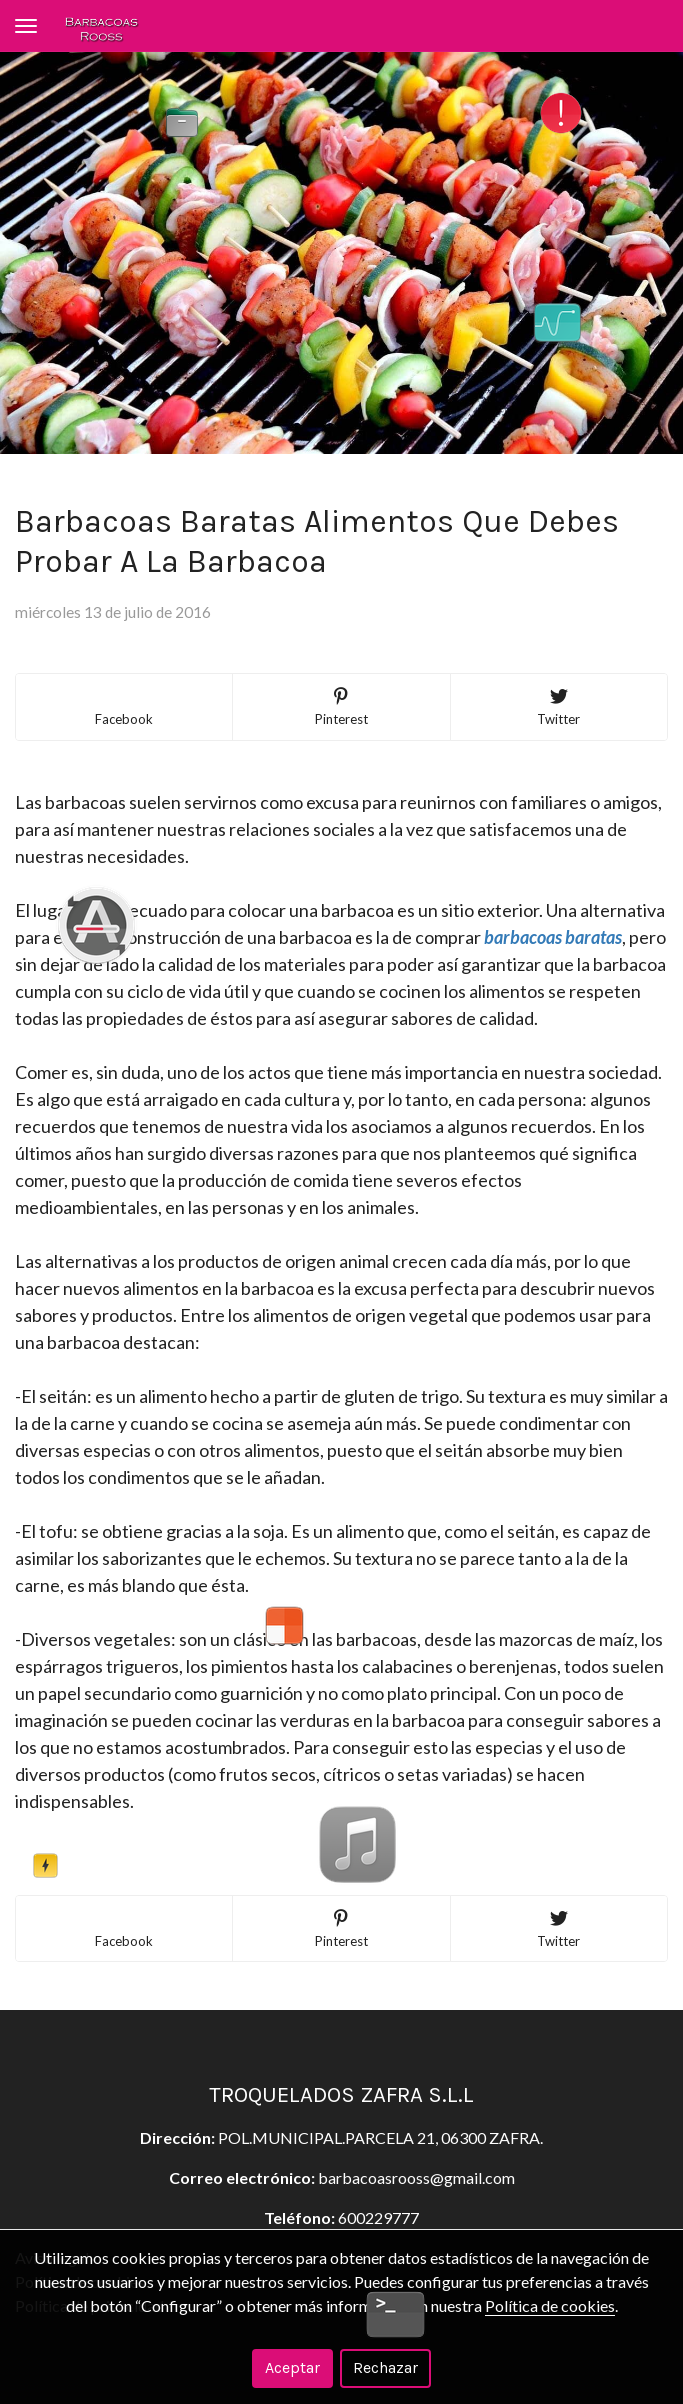 The height and width of the screenshot is (2404, 683). I want to click on open file manager application, so click(182, 122).